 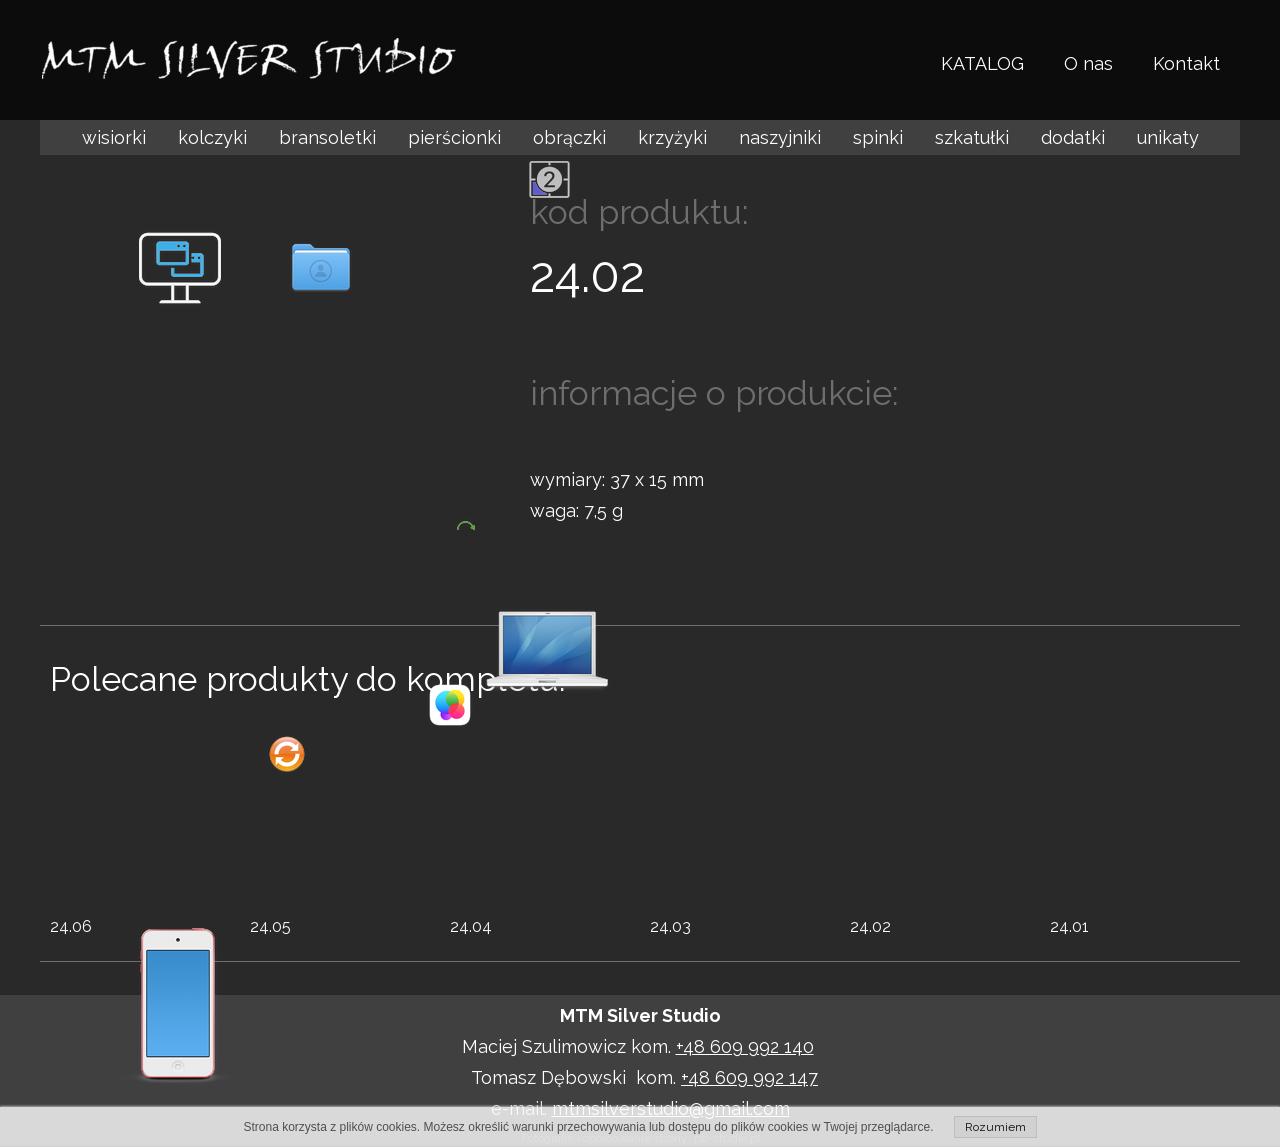 I want to click on rotate display to normal orientation, so click(x=180, y=268).